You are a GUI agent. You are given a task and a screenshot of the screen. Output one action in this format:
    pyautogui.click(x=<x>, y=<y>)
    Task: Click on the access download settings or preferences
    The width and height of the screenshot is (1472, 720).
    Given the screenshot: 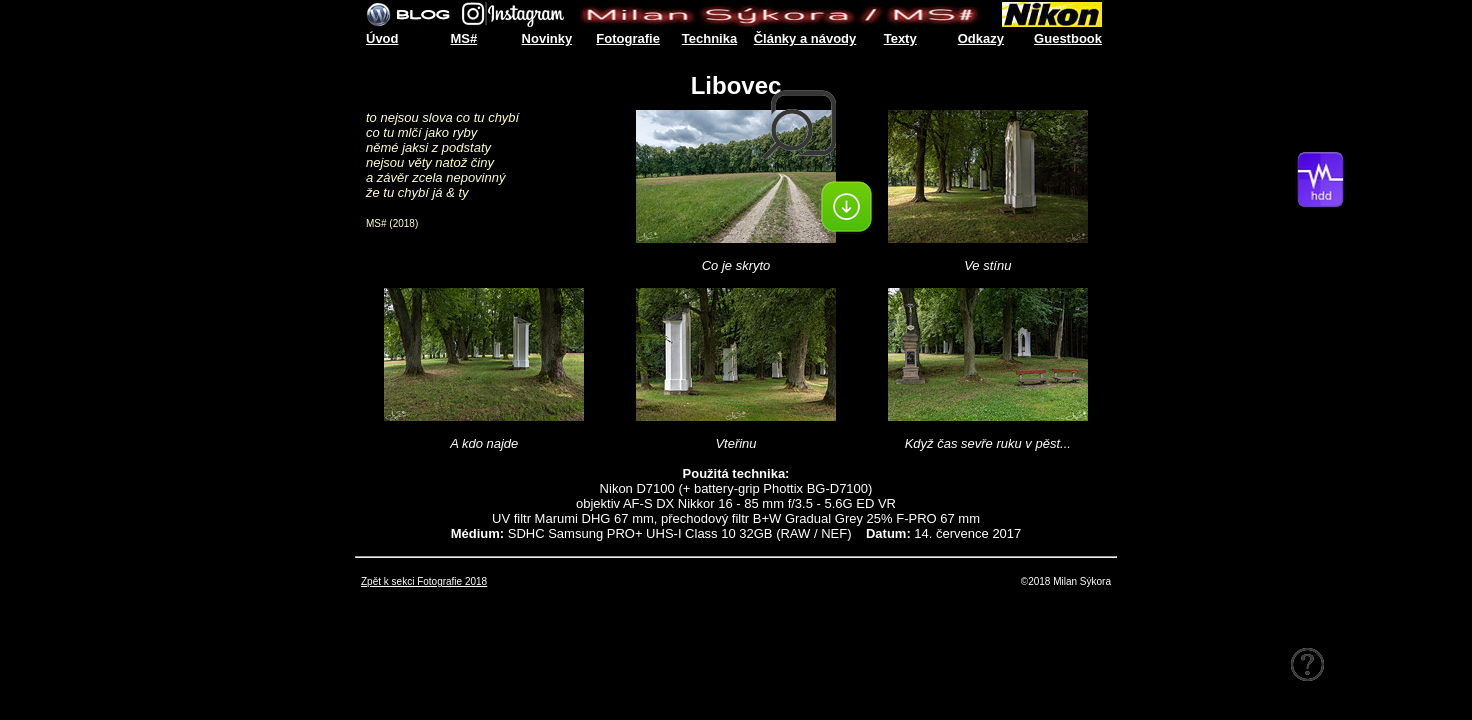 What is the action you would take?
    pyautogui.click(x=846, y=207)
    